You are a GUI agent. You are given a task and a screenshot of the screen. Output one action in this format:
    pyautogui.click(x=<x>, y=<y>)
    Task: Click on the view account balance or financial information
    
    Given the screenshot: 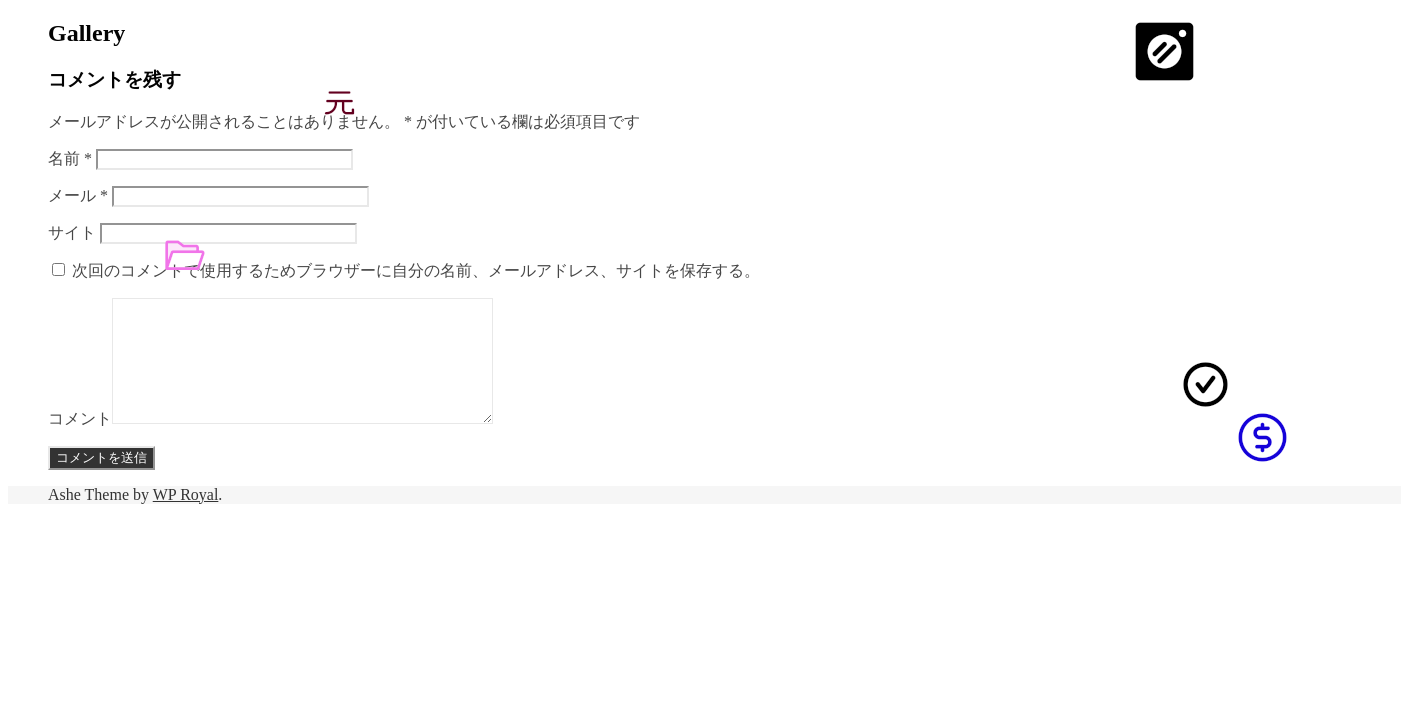 What is the action you would take?
    pyautogui.click(x=1262, y=437)
    